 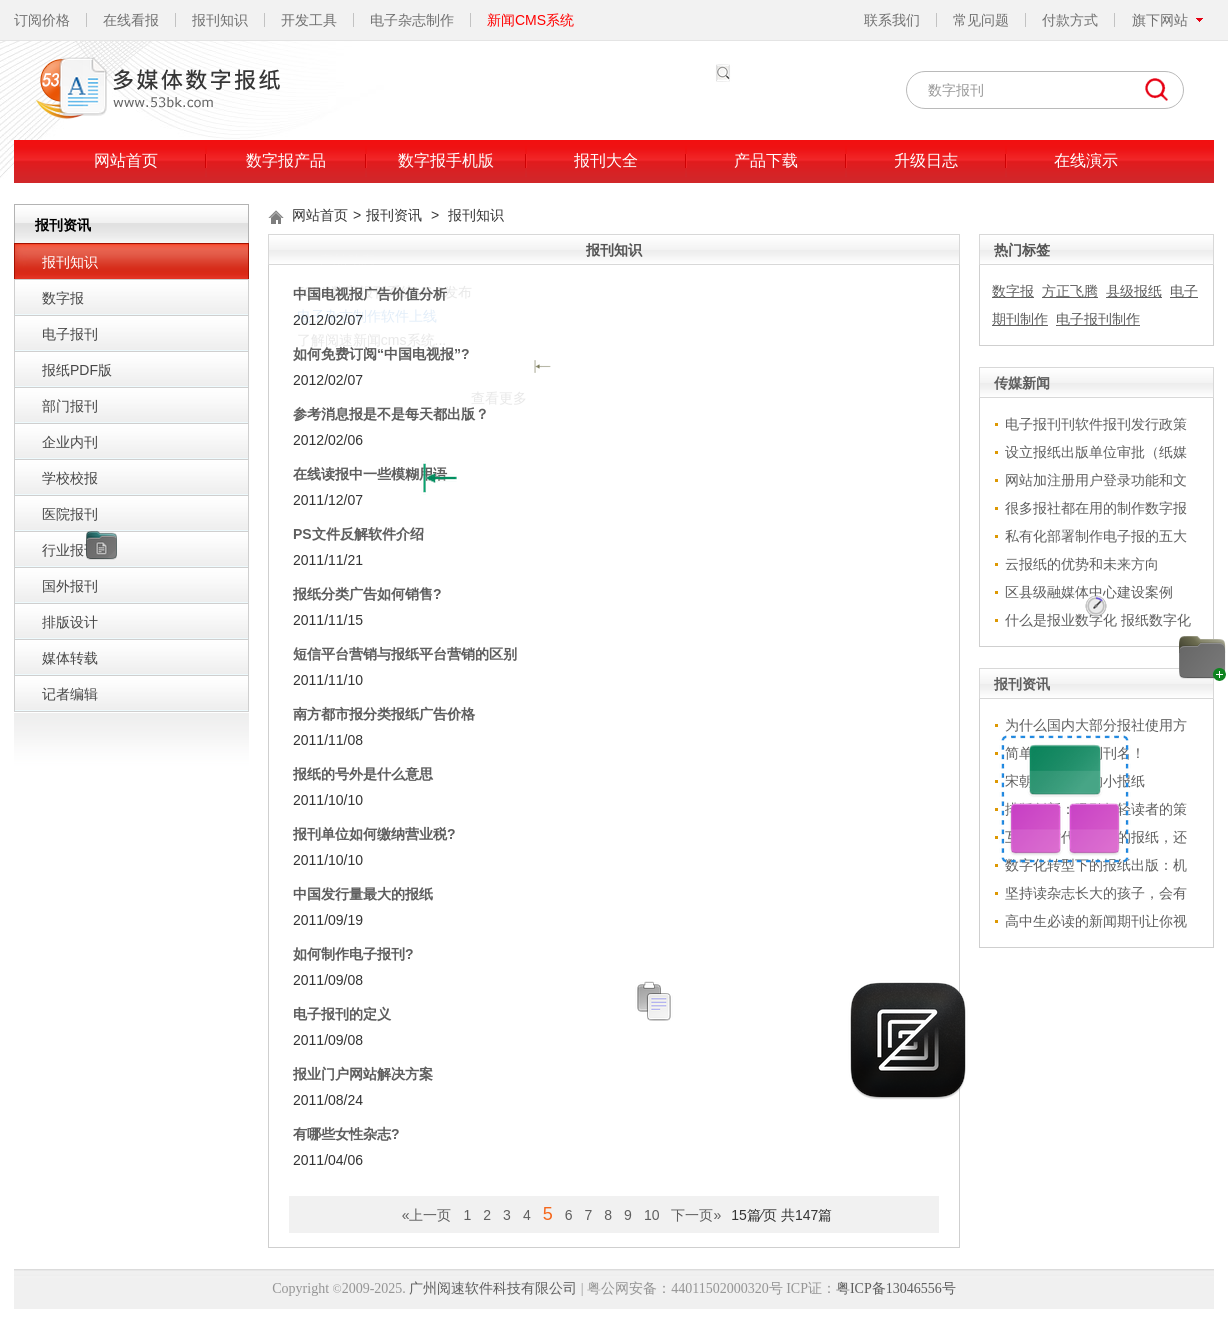 I want to click on create a new folder, so click(x=1202, y=657).